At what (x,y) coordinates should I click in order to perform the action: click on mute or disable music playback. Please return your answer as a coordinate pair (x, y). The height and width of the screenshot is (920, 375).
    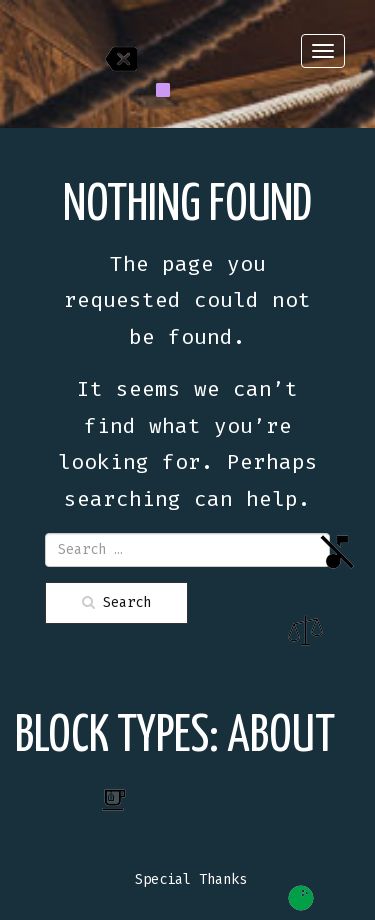
    Looking at the image, I should click on (337, 552).